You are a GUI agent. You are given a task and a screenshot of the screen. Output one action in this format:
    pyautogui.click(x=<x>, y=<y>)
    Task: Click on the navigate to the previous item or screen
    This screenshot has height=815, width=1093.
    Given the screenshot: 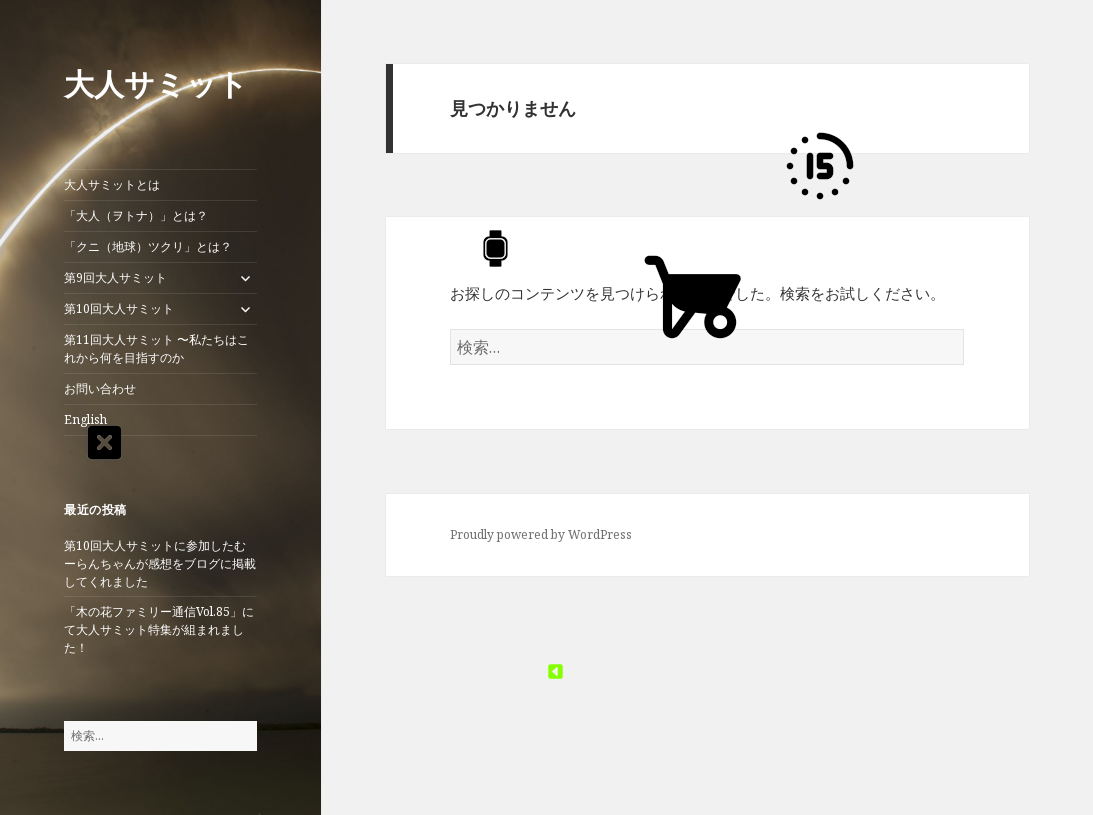 What is the action you would take?
    pyautogui.click(x=555, y=671)
    